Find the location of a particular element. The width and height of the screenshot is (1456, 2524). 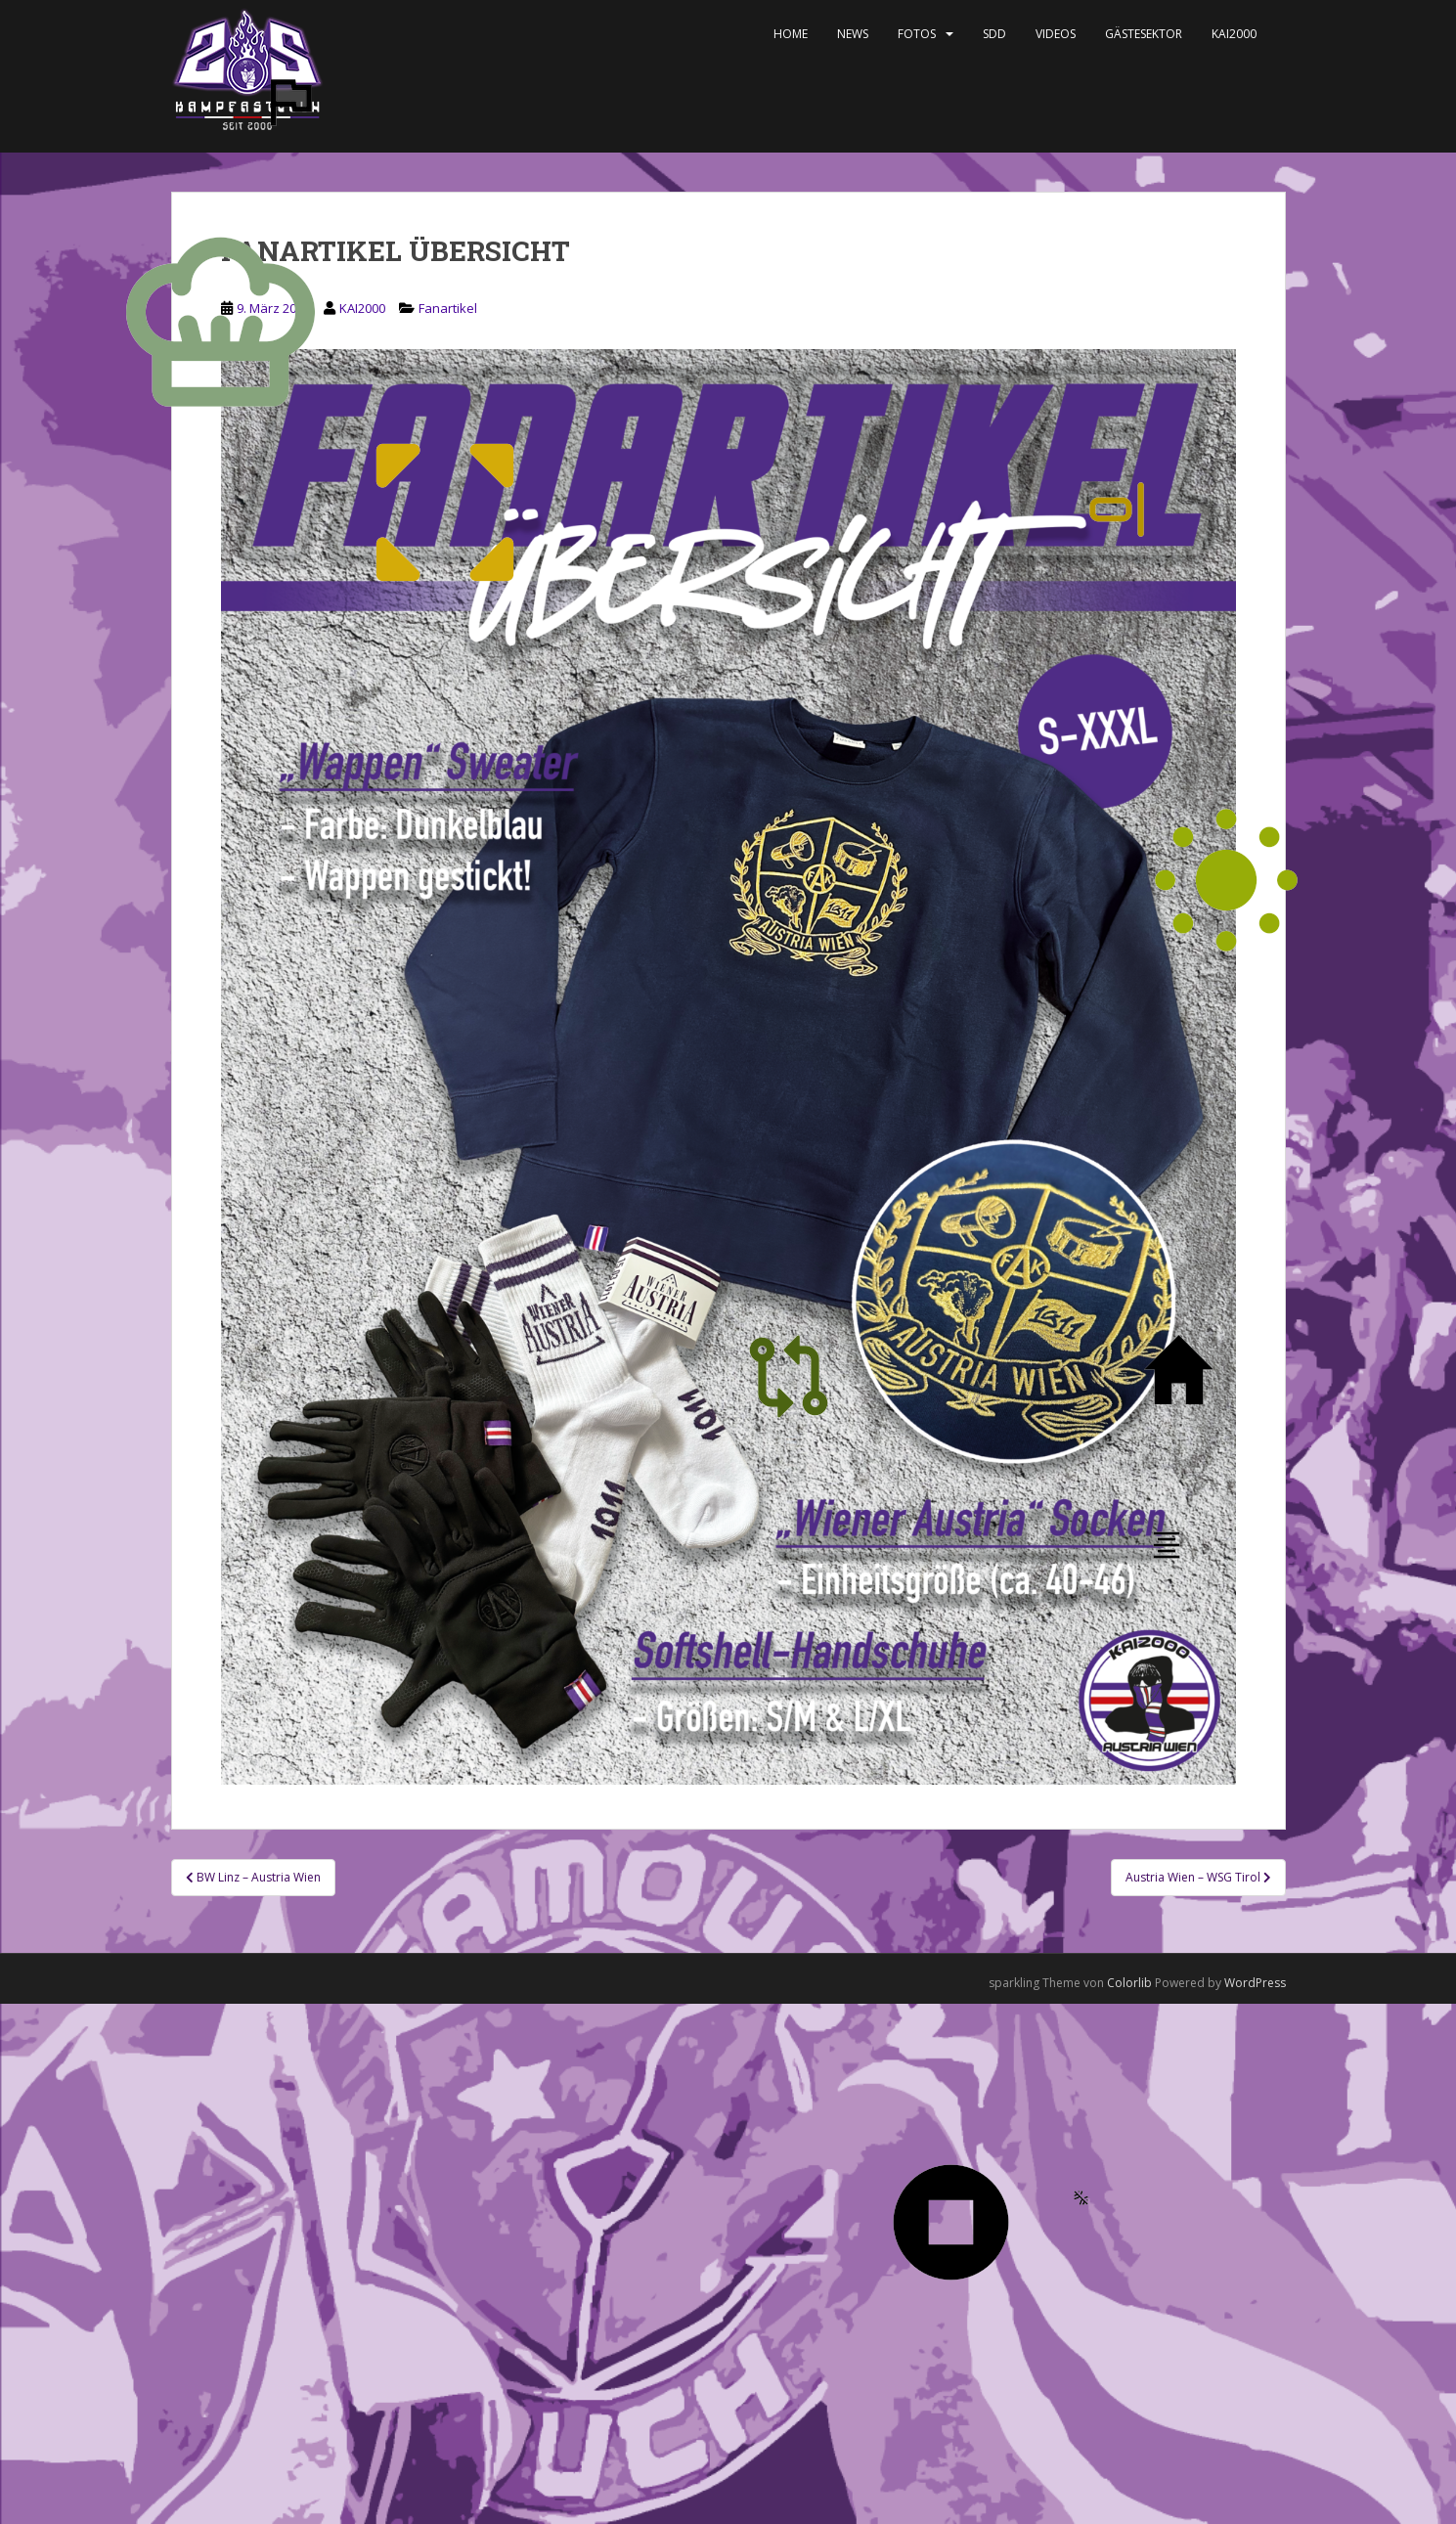

stop media playback is located at coordinates (950, 2222).